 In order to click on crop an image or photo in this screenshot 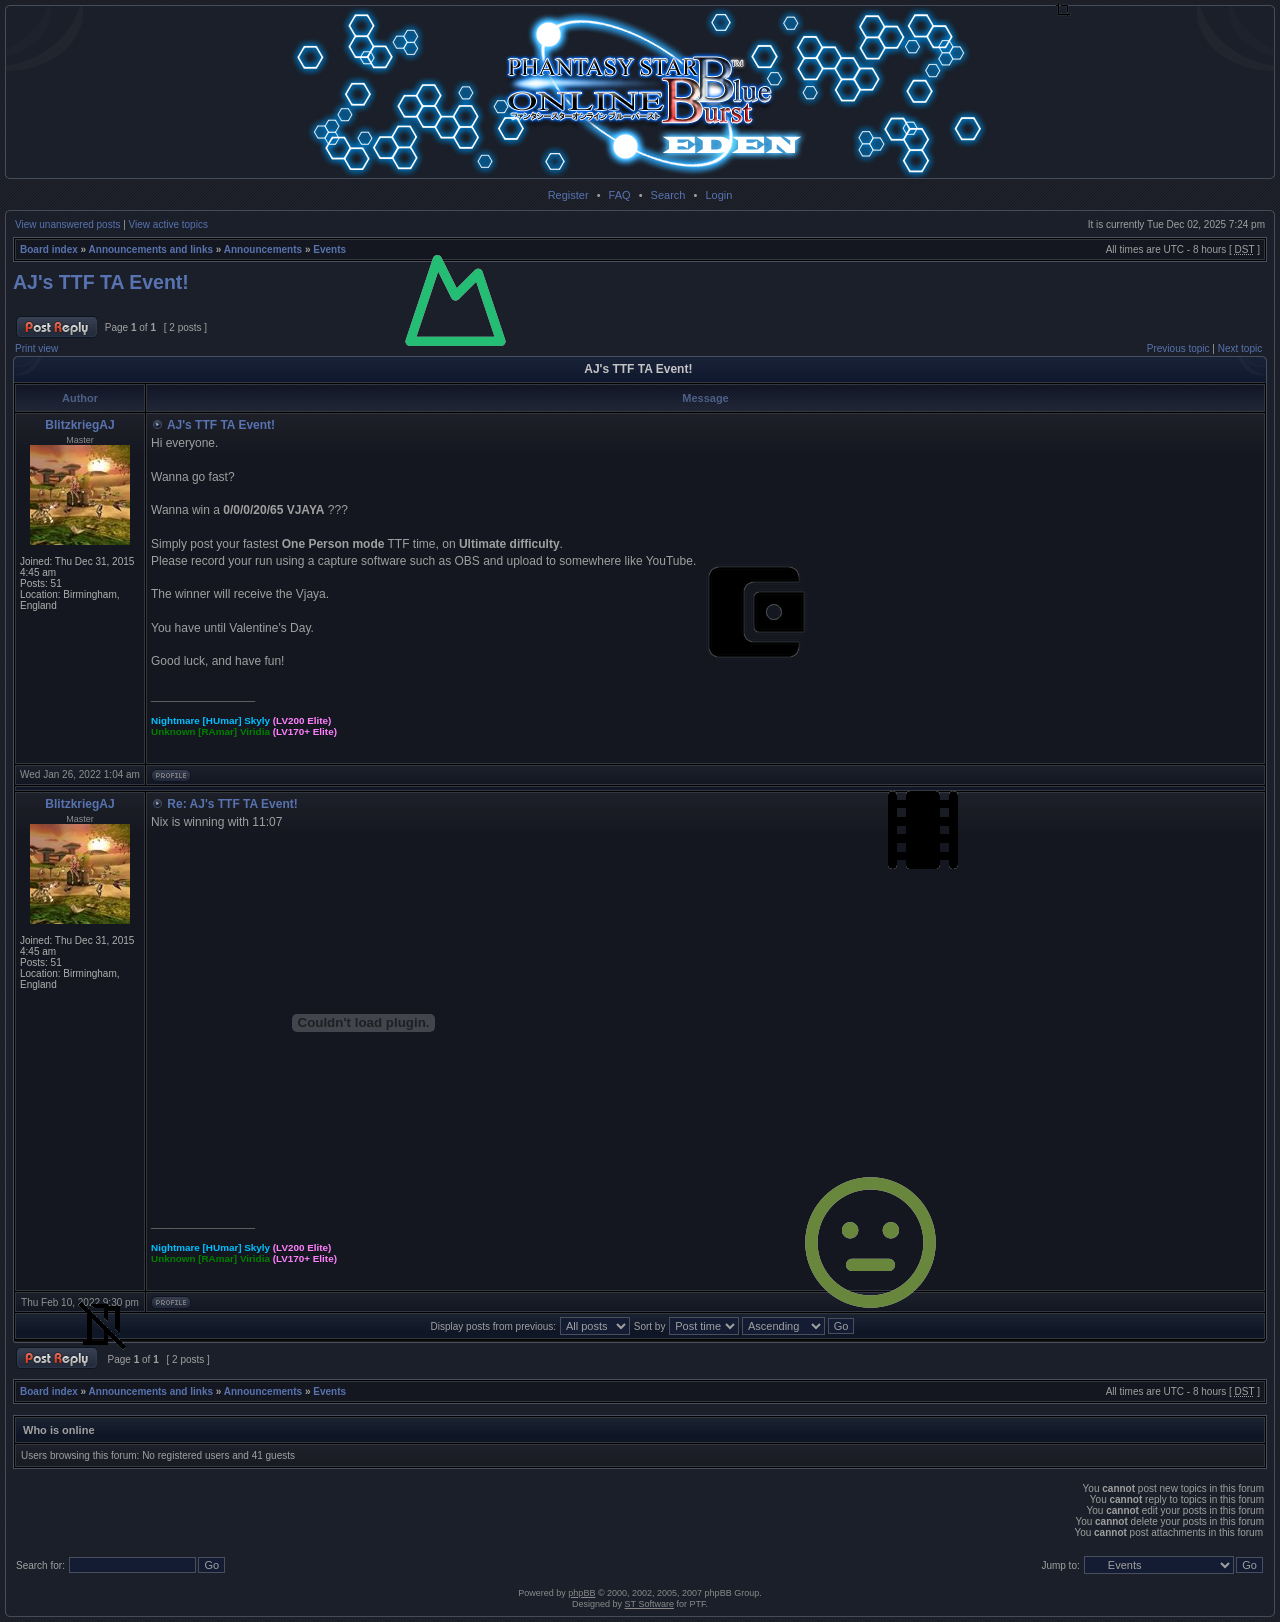, I will do `click(1063, 10)`.